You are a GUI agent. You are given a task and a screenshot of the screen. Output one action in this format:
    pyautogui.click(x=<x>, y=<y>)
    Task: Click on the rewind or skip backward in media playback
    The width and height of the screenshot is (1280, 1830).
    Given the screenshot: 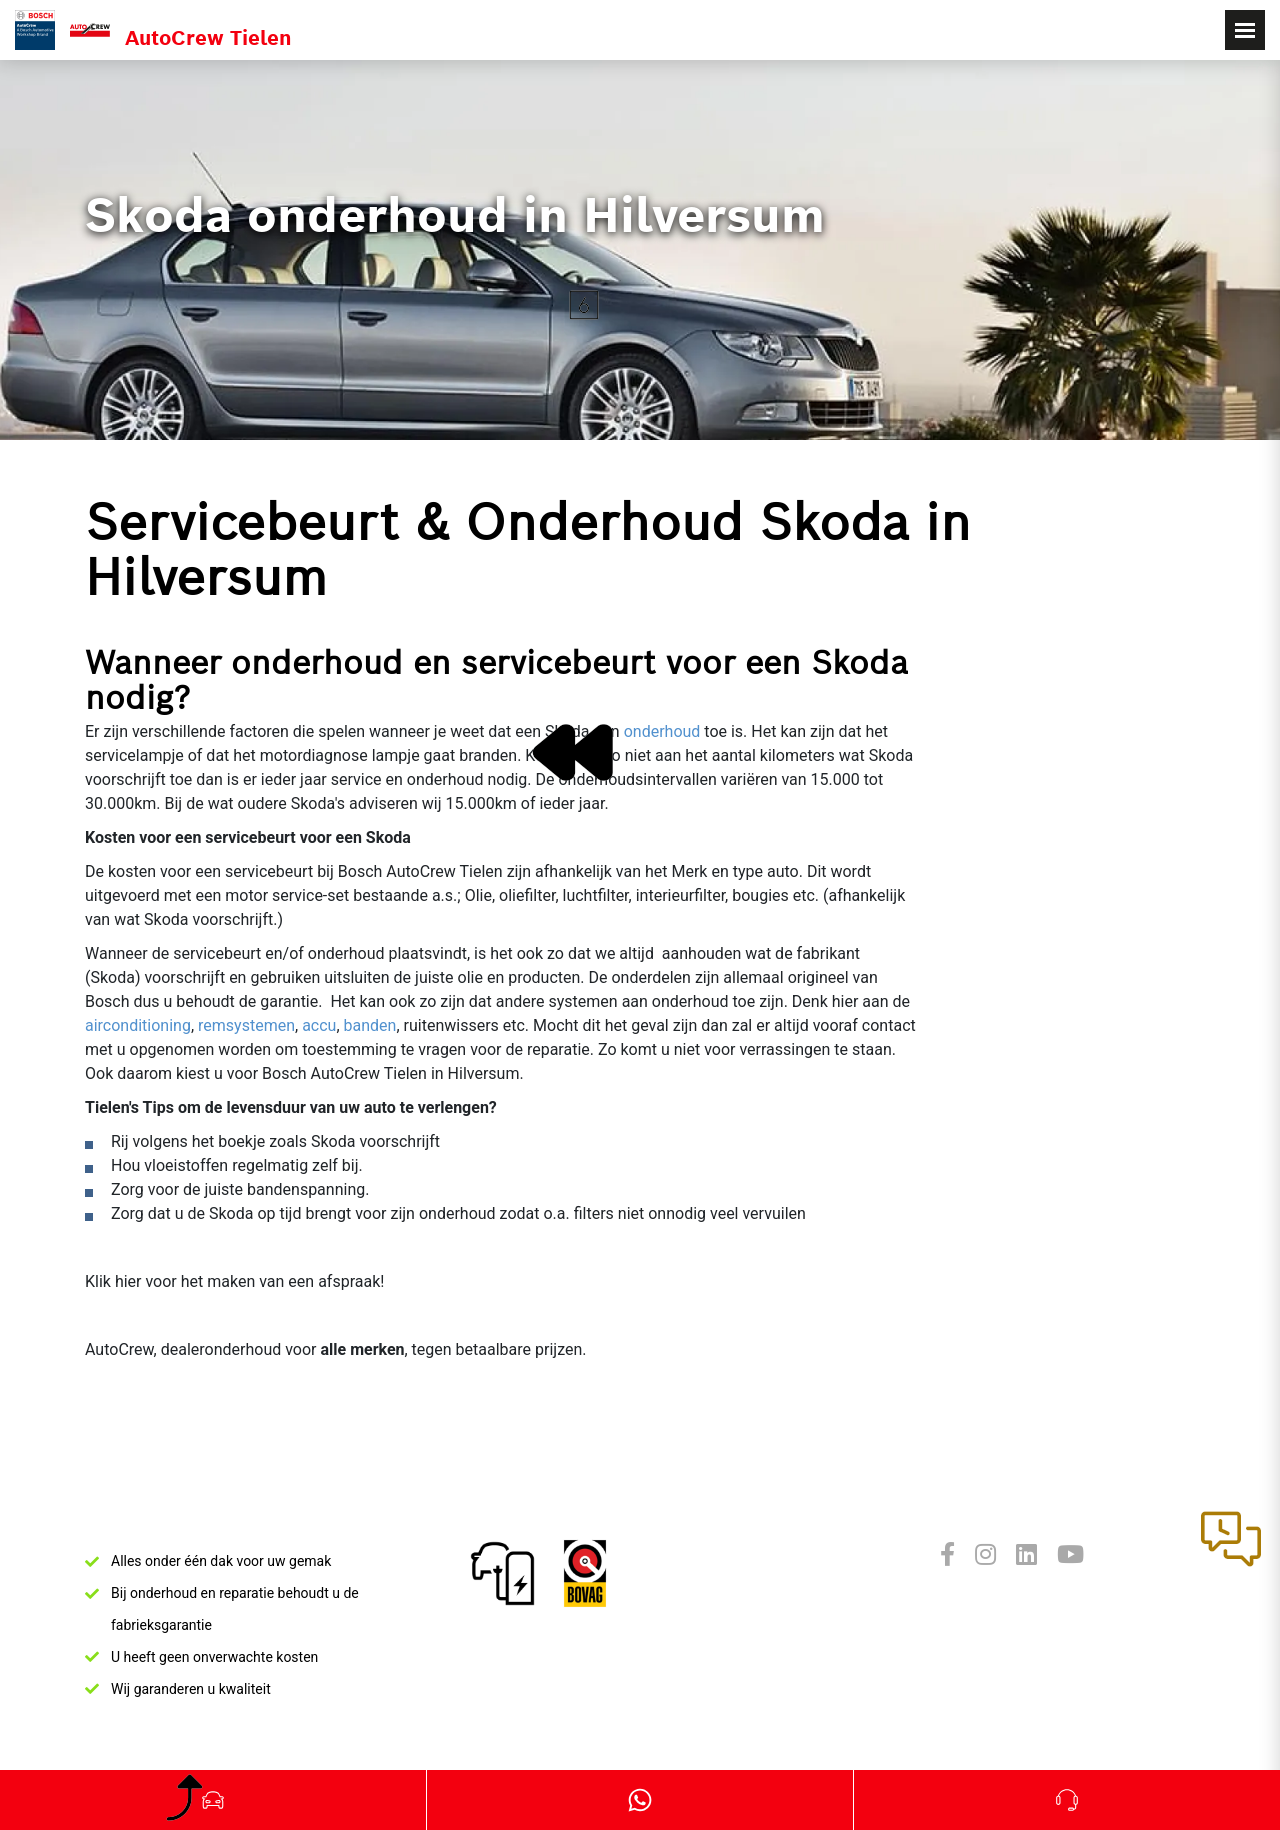 What is the action you would take?
    pyautogui.click(x=577, y=752)
    